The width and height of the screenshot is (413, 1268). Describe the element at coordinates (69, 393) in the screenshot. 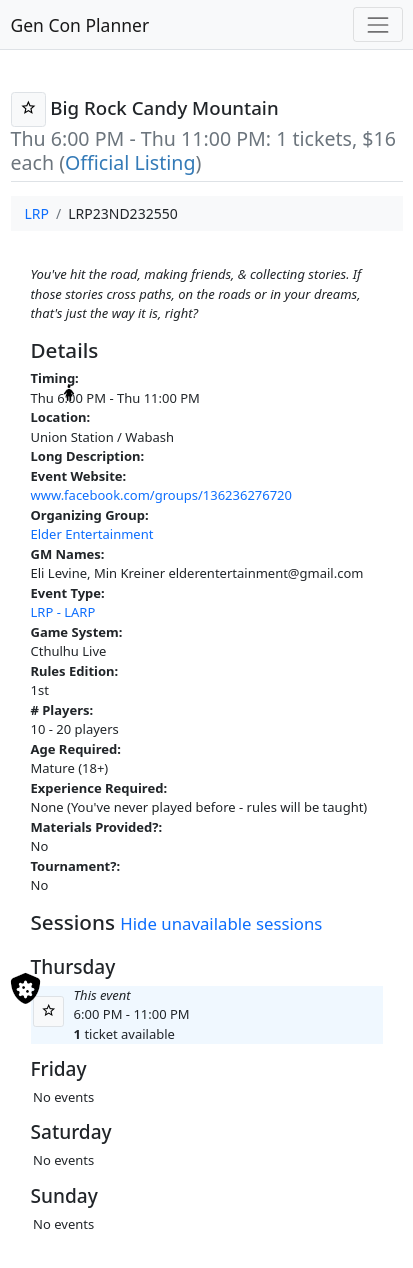

I see `indicates female or women's restroom` at that location.